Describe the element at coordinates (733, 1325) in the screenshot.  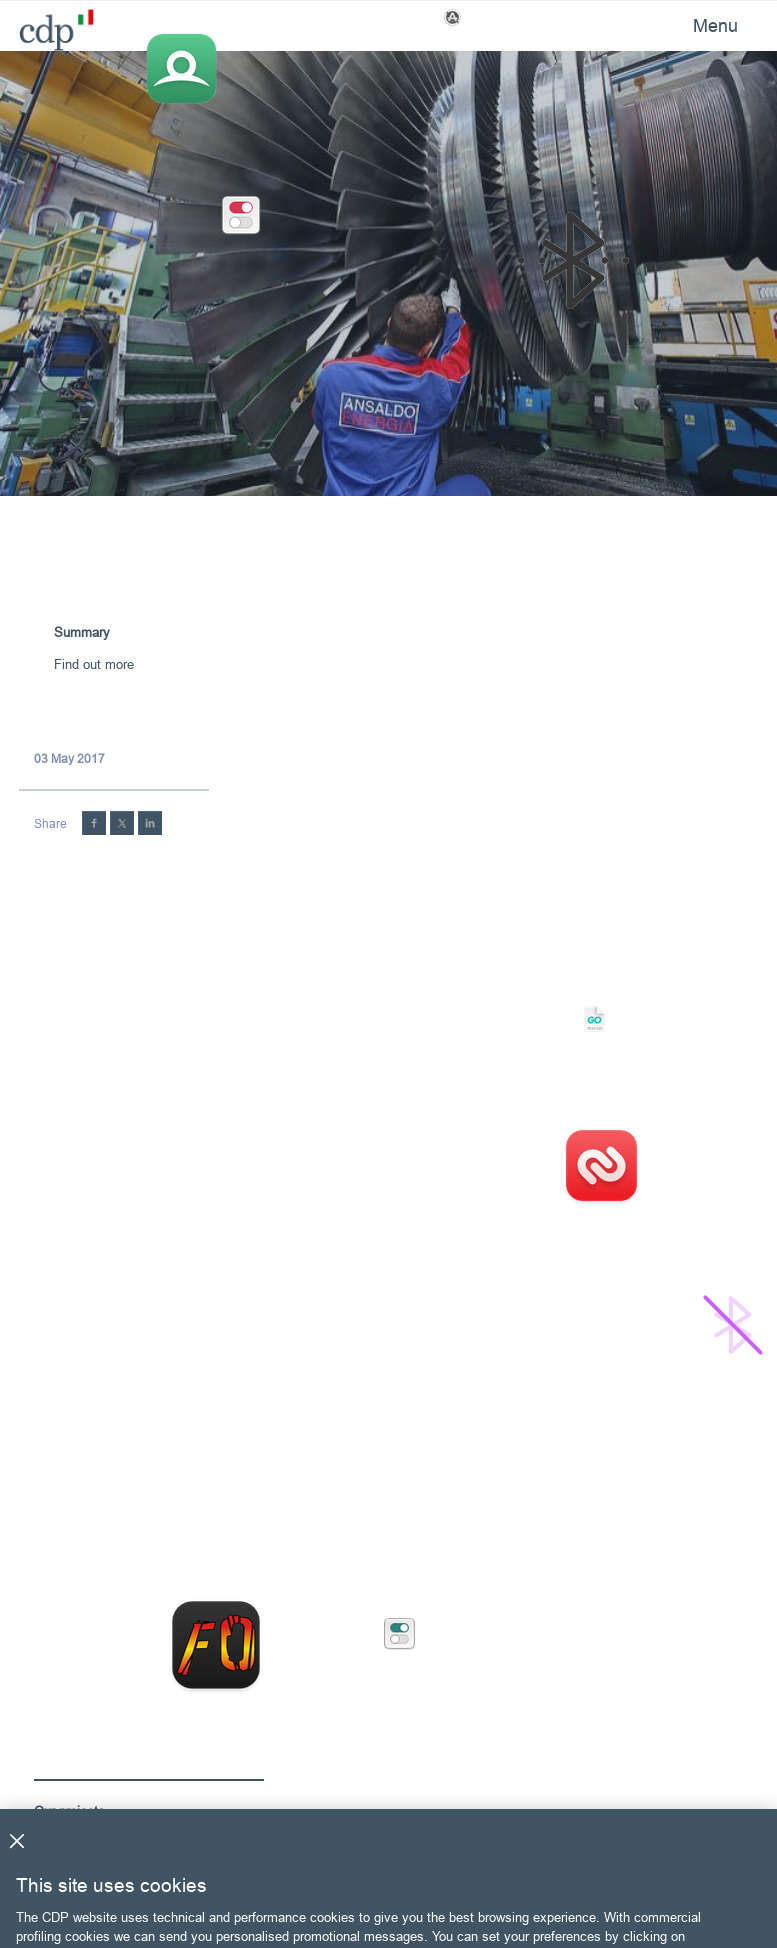
I see `indicates bluetooth is turned off or disabled` at that location.